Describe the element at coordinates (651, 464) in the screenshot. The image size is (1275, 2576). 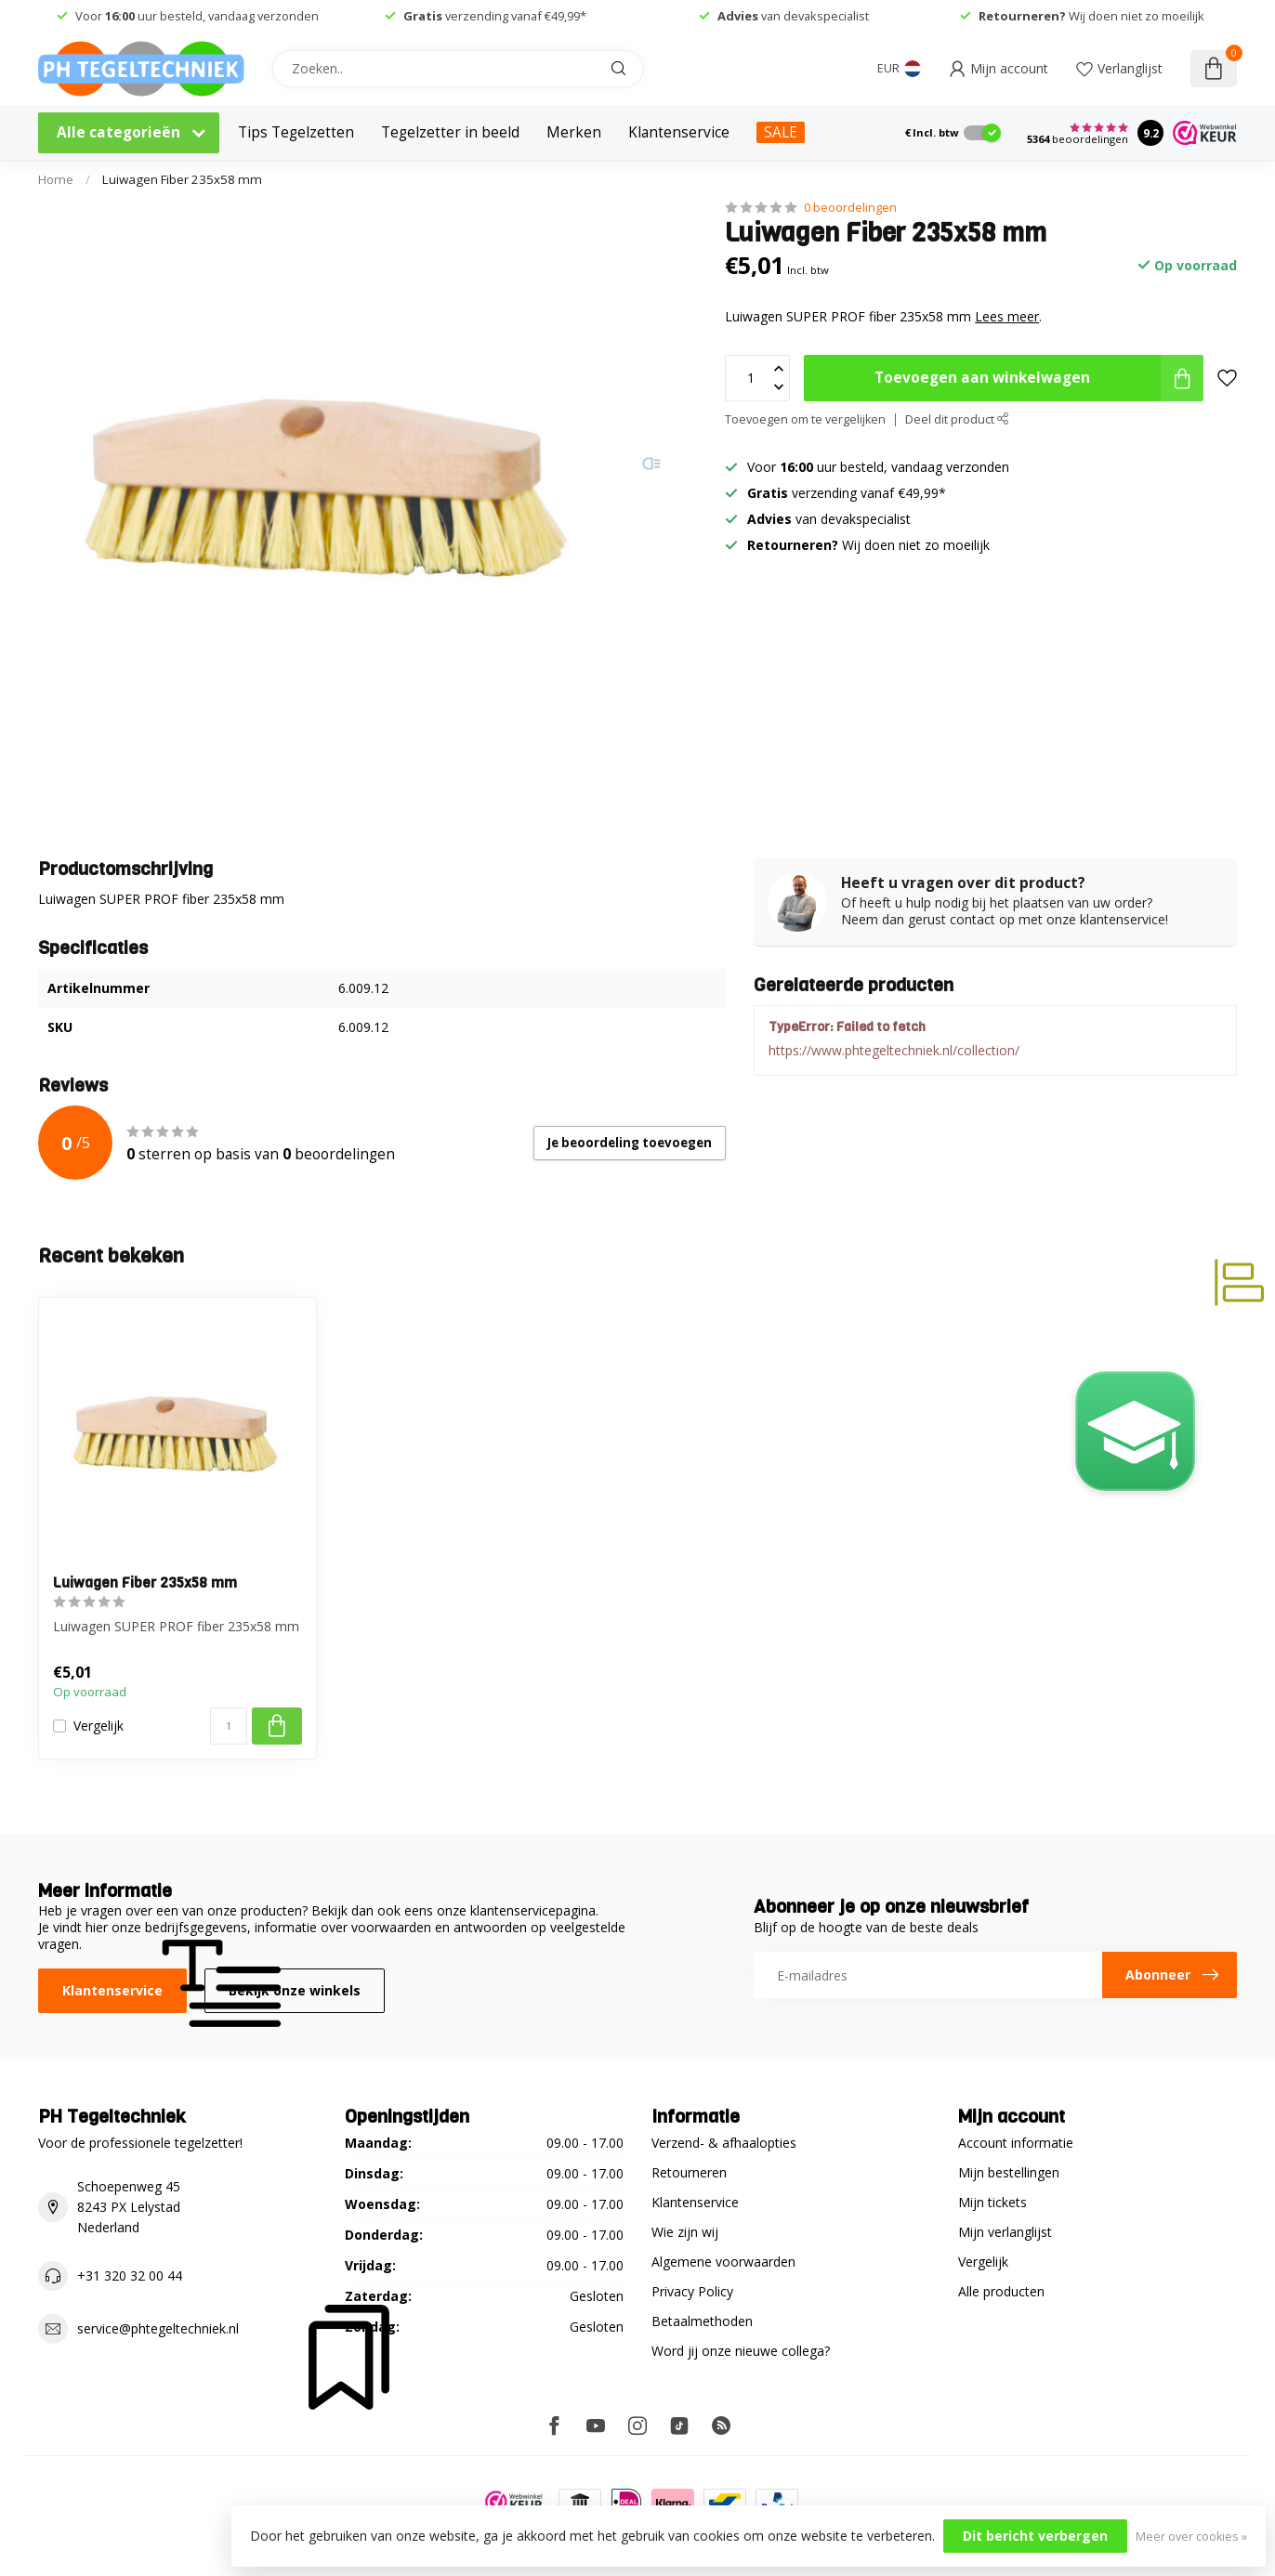
I see `toggle vehicle headlights on or off` at that location.